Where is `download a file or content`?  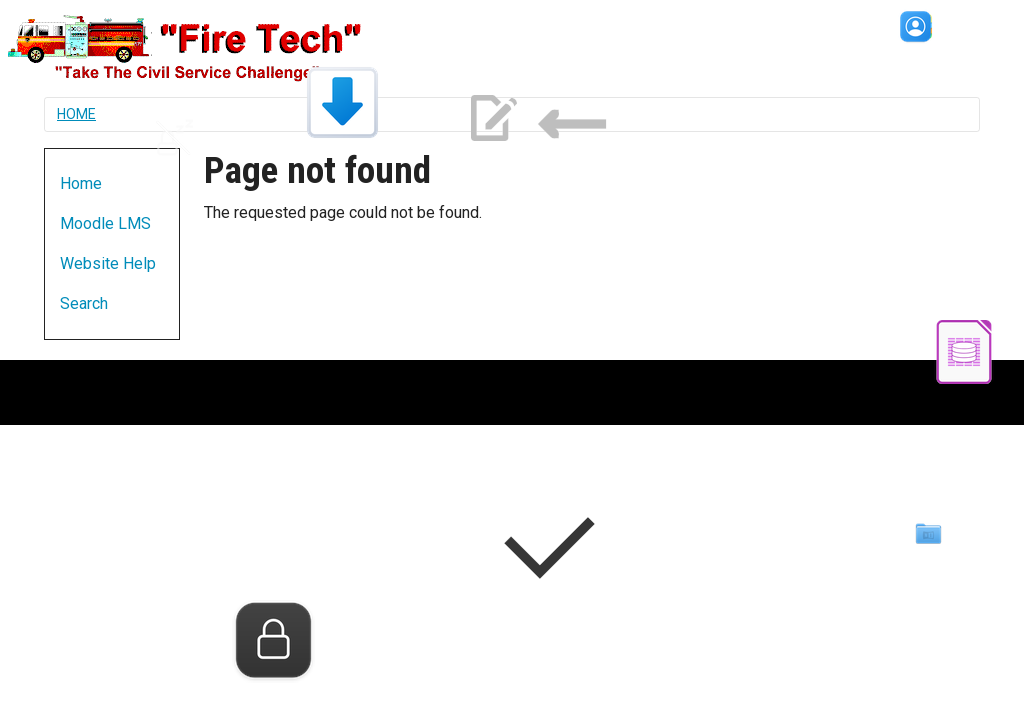 download a file or content is located at coordinates (342, 102).